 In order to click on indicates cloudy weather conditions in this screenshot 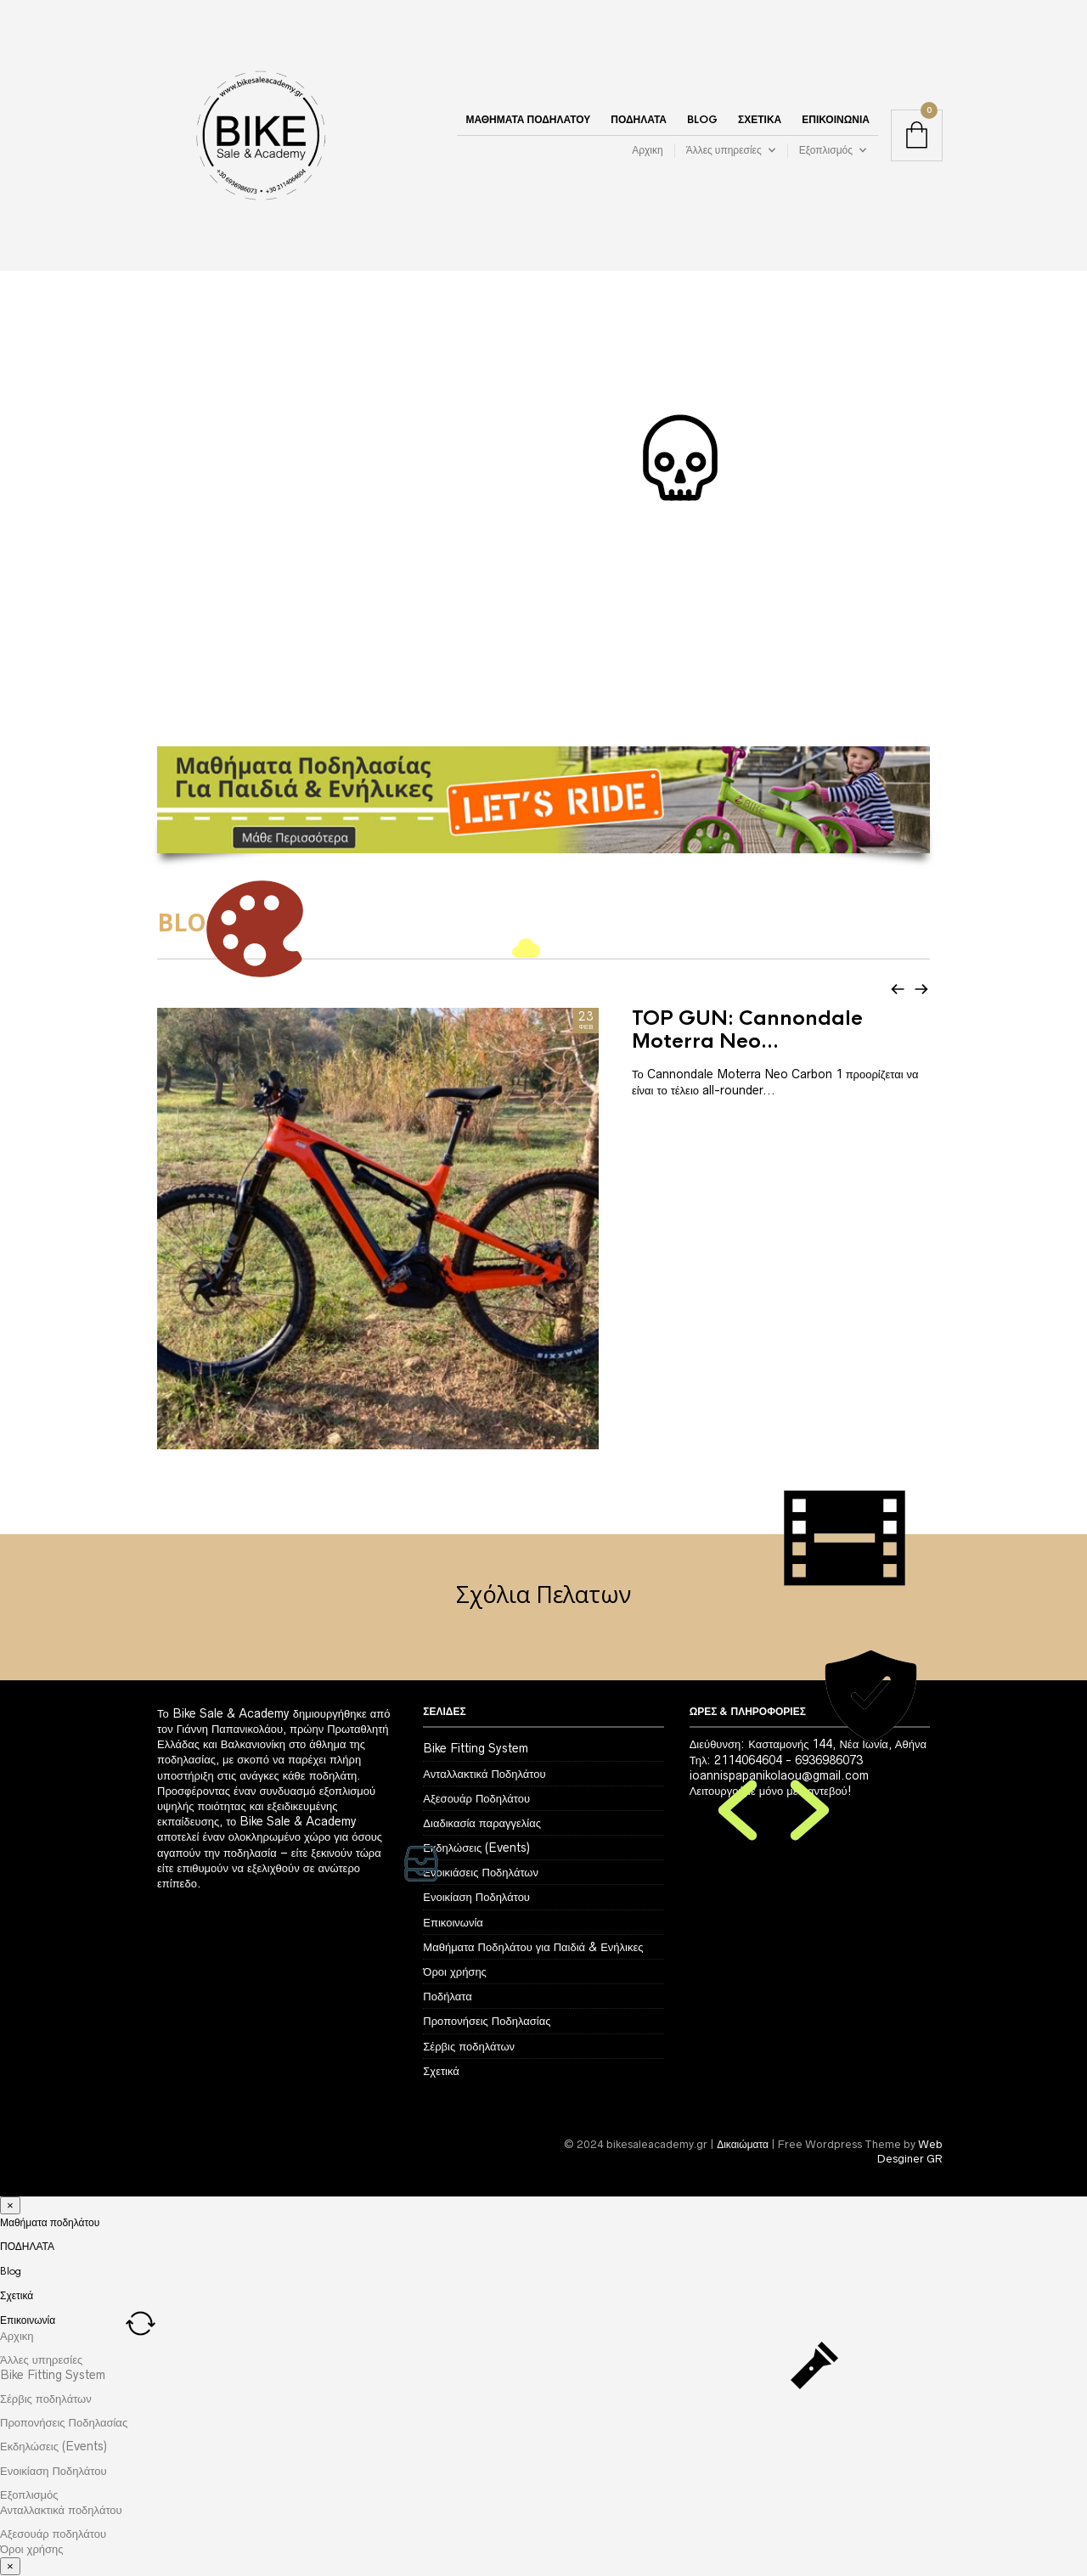, I will do `click(526, 948)`.